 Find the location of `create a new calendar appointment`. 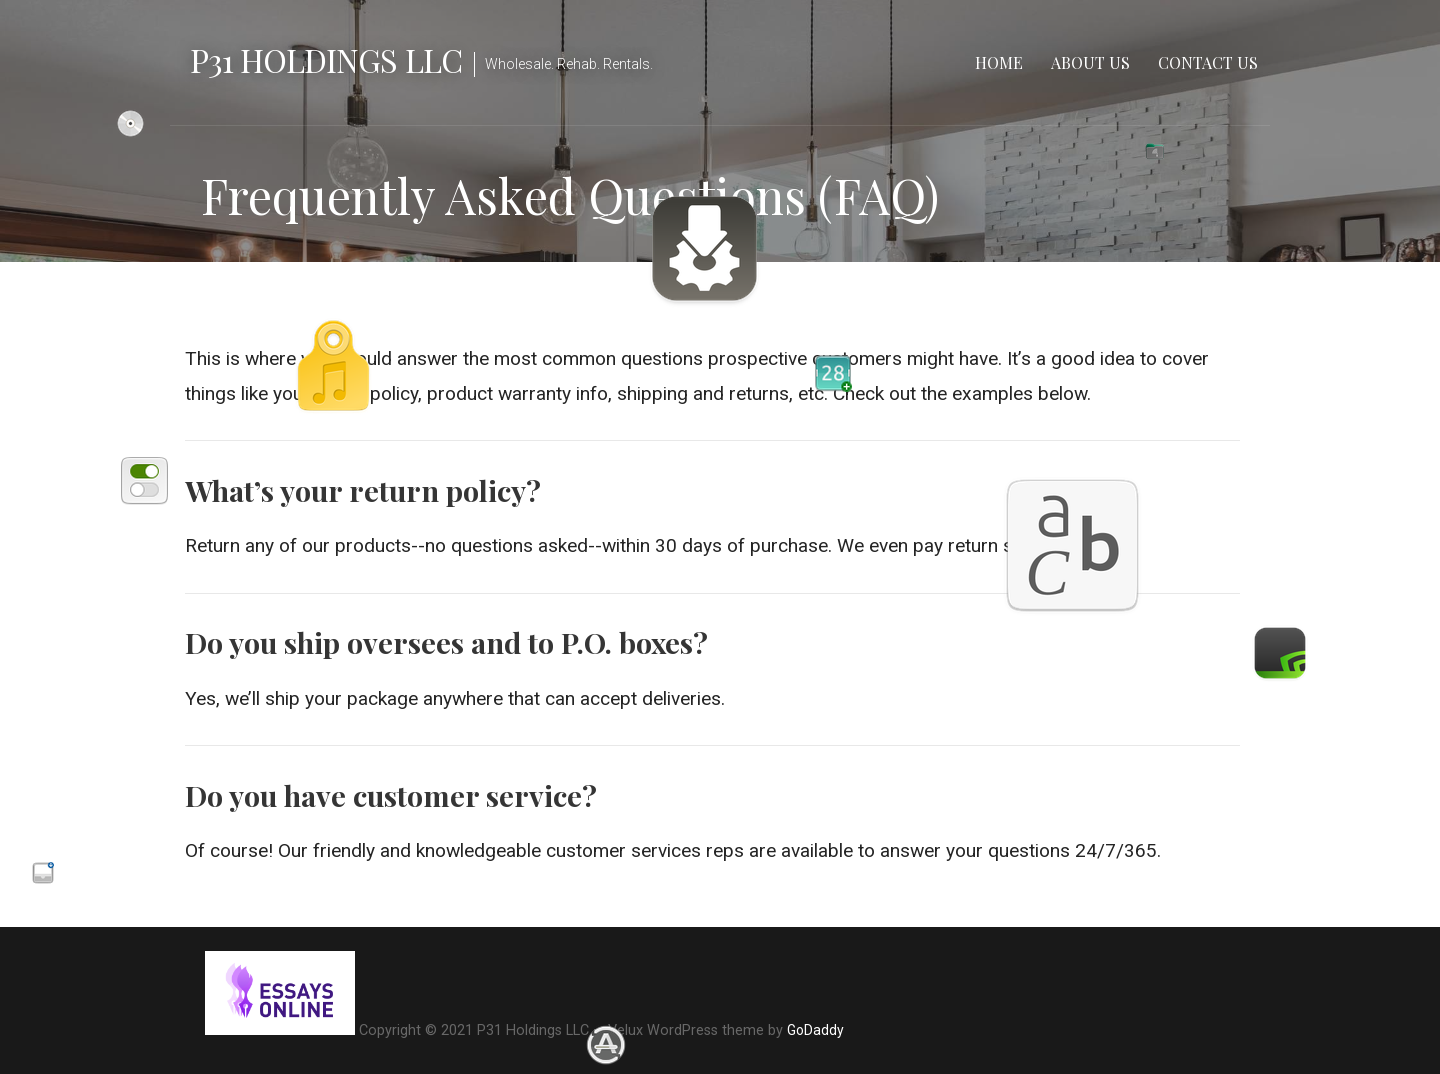

create a new calendar appointment is located at coordinates (833, 373).